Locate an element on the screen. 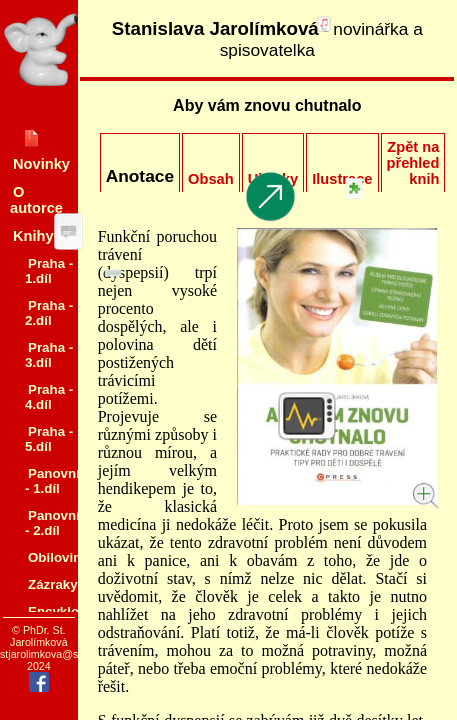  zoom in on the current view is located at coordinates (425, 495).